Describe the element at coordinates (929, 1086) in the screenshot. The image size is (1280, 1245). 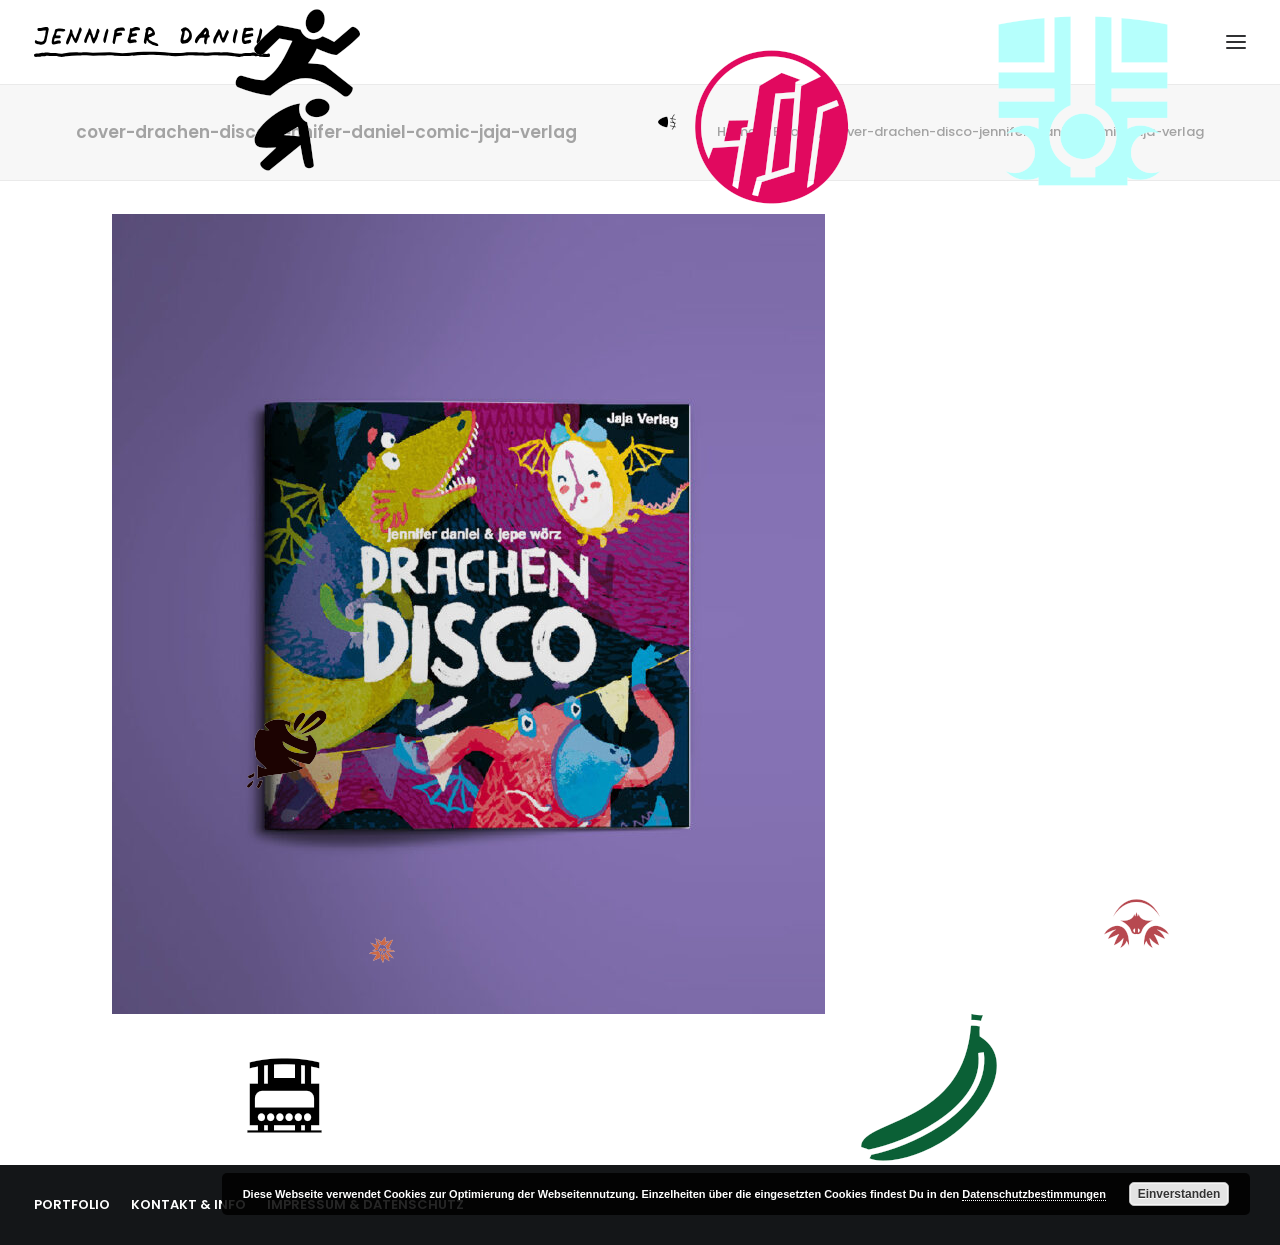
I see `indicates banana or tropical fruit category` at that location.